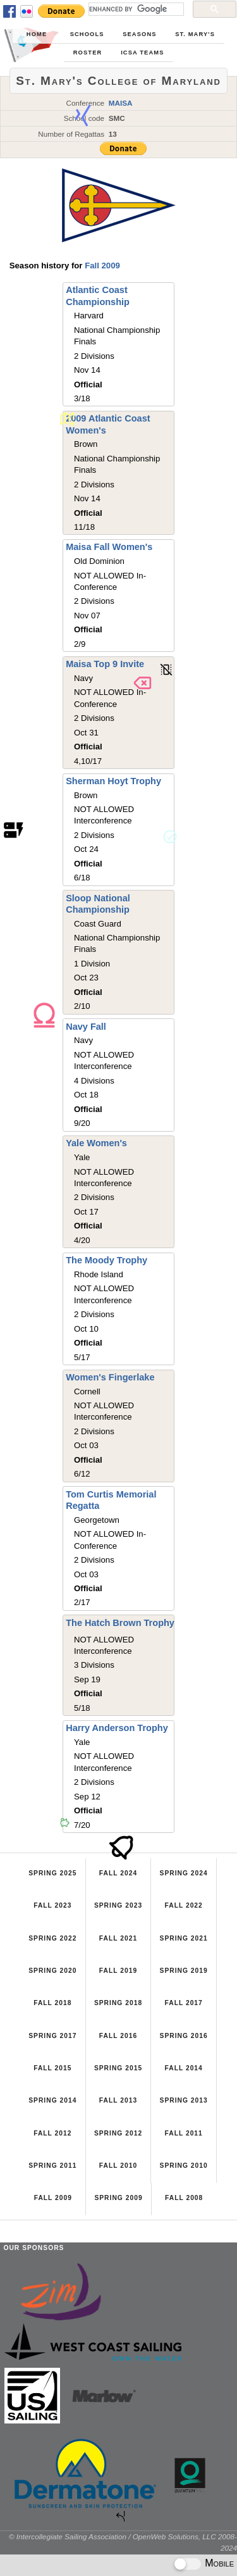 This screenshot has height=2576, width=237. What do you see at coordinates (121, 1848) in the screenshot?
I see `active notification alert` at bounding box center [121, 1848].